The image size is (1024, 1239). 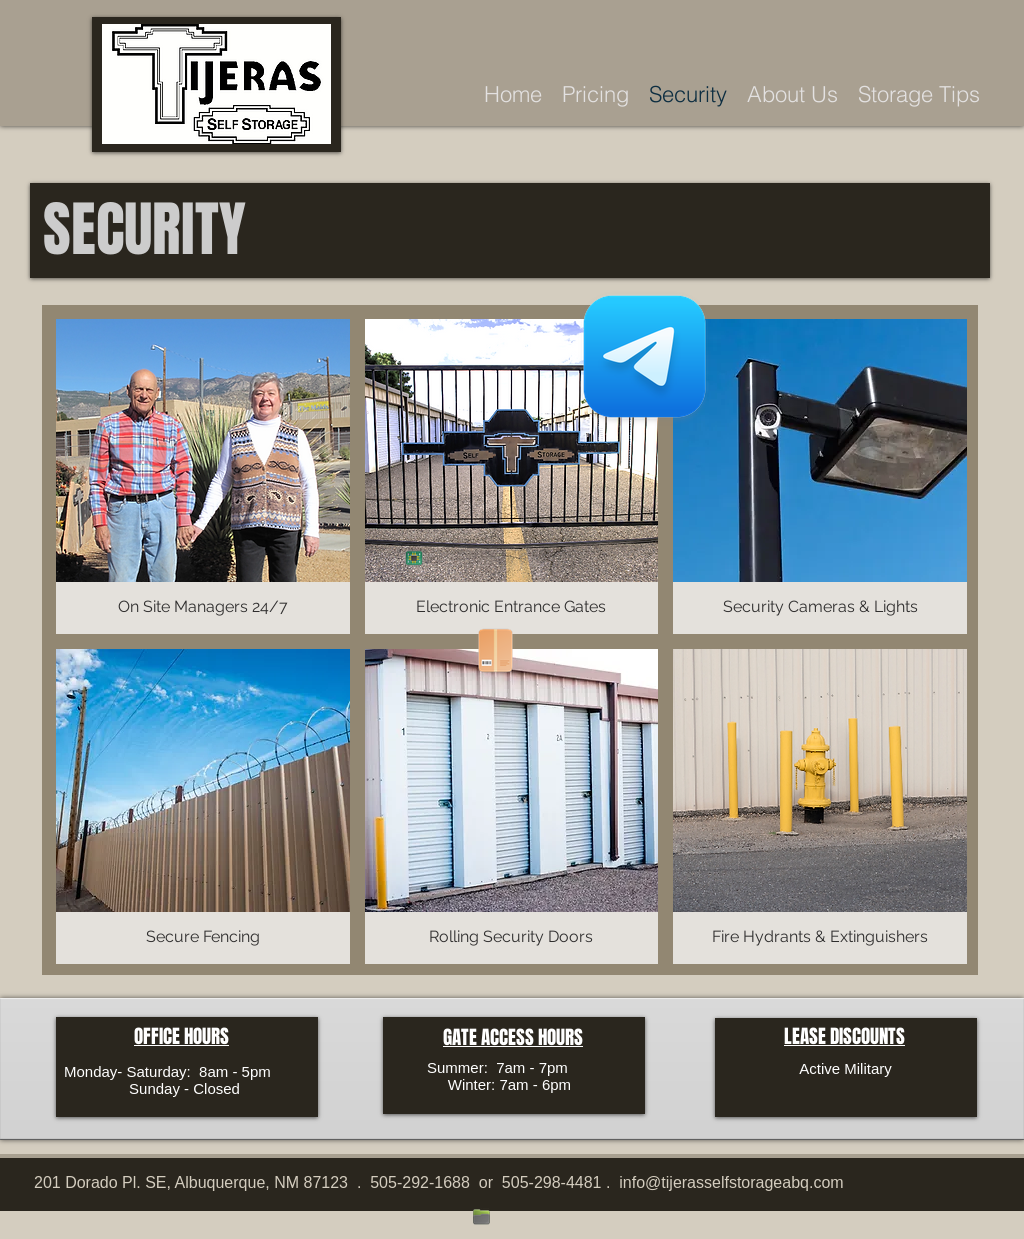 I want to click on indicates a valid drop target for dragging files, so click(x=481, y=1216).